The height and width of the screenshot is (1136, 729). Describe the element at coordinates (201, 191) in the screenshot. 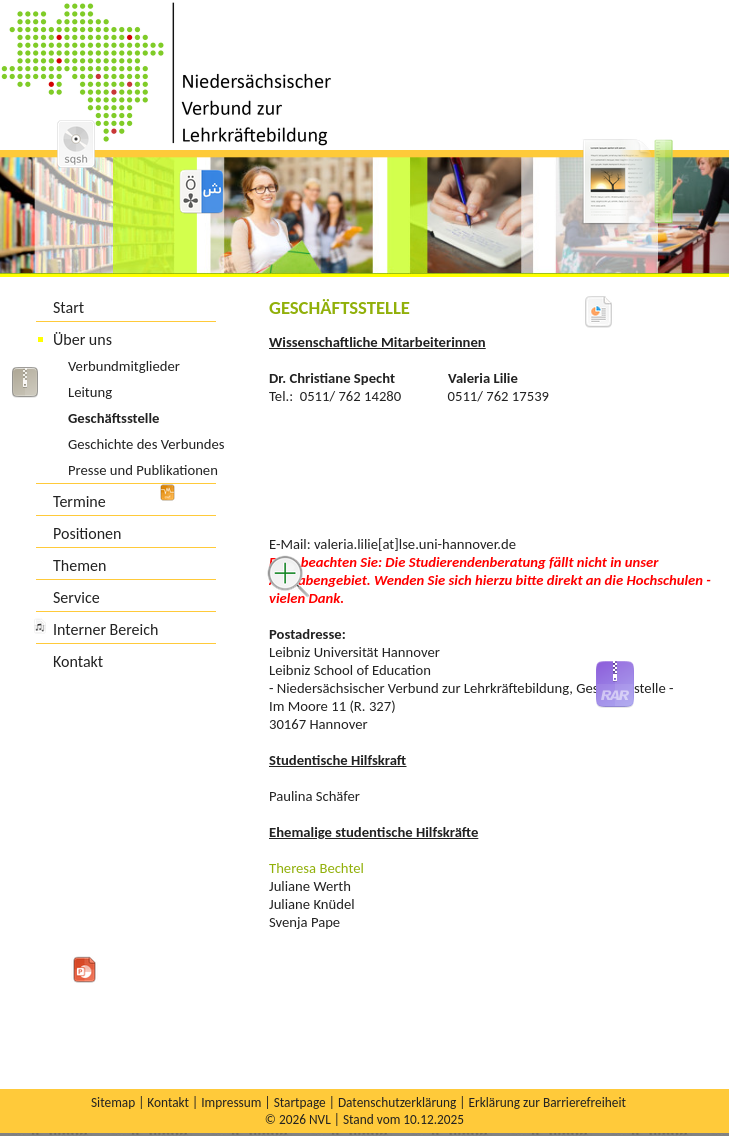

I see `open the gnome characters app` at that location.